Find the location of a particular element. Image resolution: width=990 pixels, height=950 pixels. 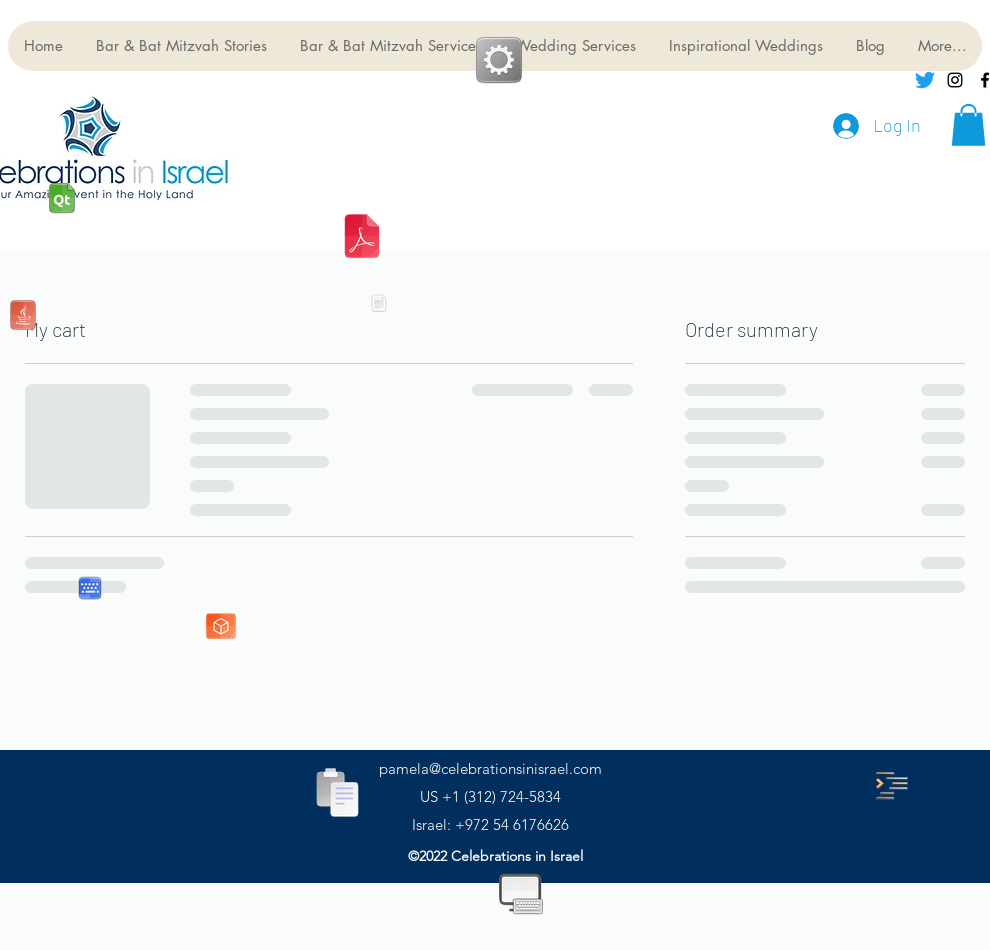

open a text document is located at coordinates (379, 303).